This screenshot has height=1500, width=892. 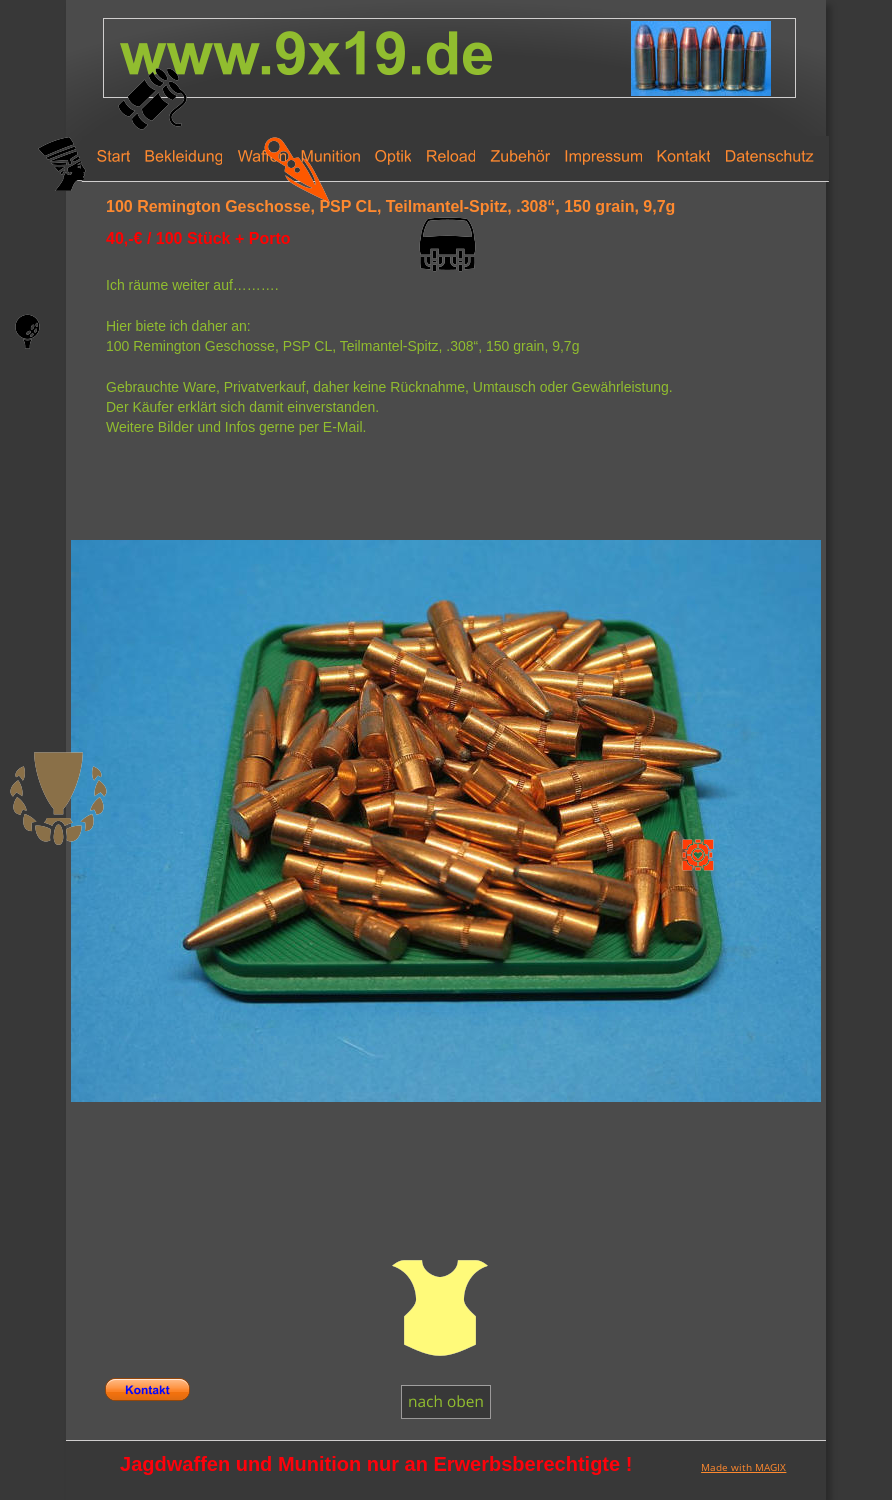 What do you see at coordinates (27, 331) in the screenshot?
I see `access golf game or mini-golf feature` at bounding box center [27, 331].